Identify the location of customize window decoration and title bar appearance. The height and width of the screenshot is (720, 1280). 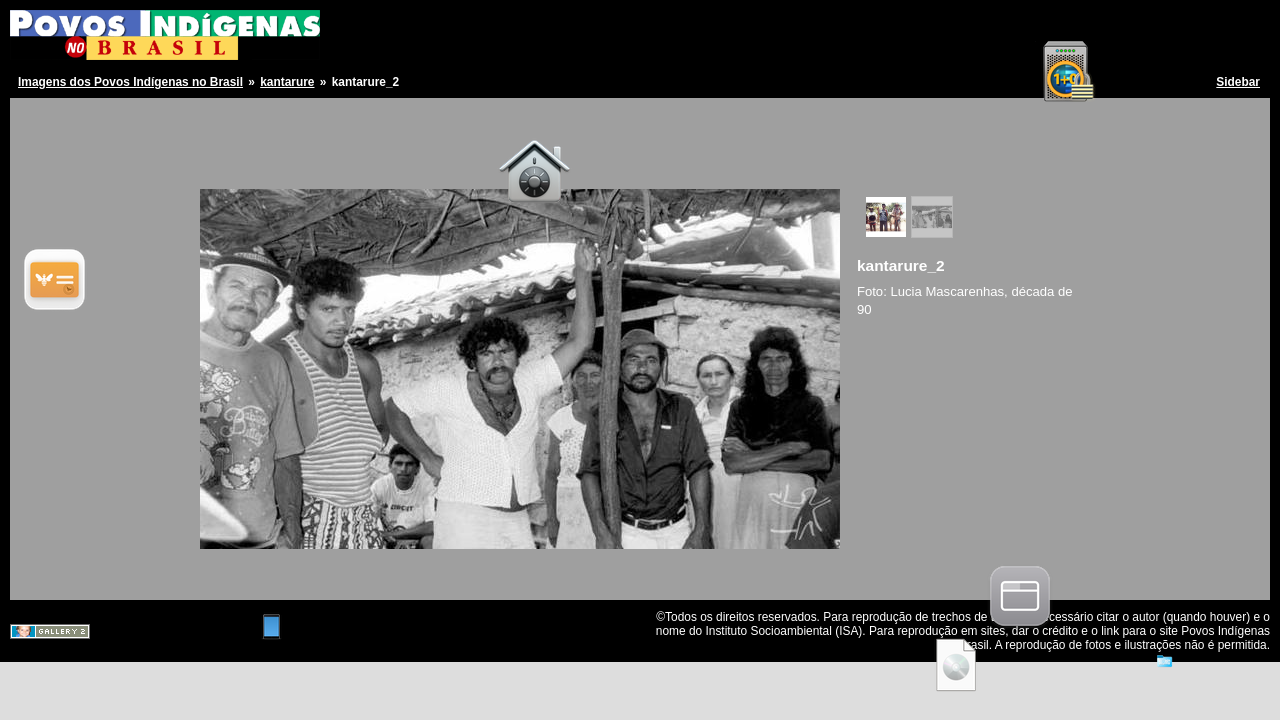
(1020, 597).